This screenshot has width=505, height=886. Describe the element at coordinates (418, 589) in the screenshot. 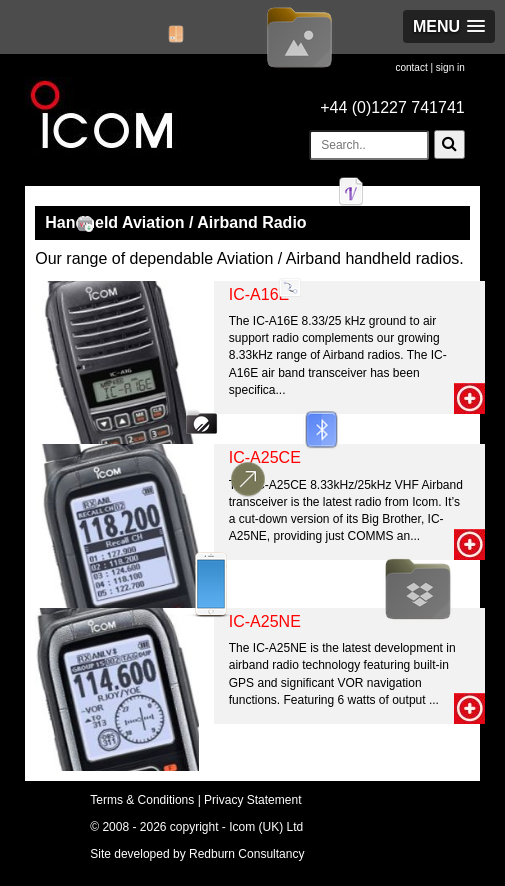

I see `open your dropbox synced folder` at that location.